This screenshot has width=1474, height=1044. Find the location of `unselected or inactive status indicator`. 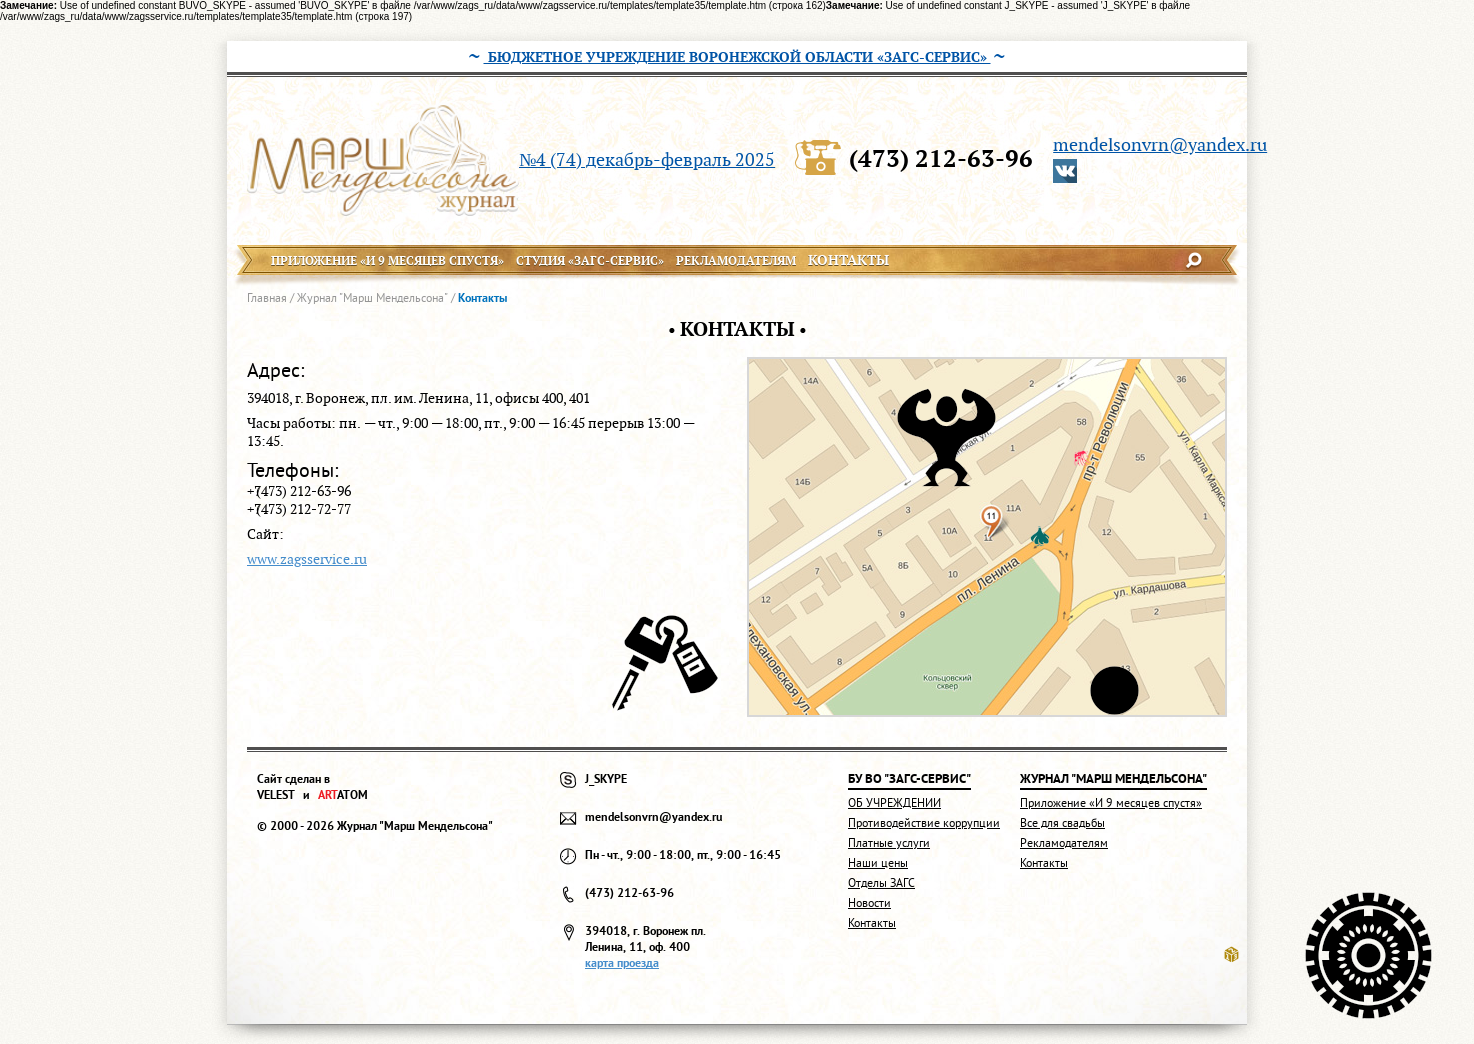

unselected or inactive status indicator is located at coordinates (1114, 690).